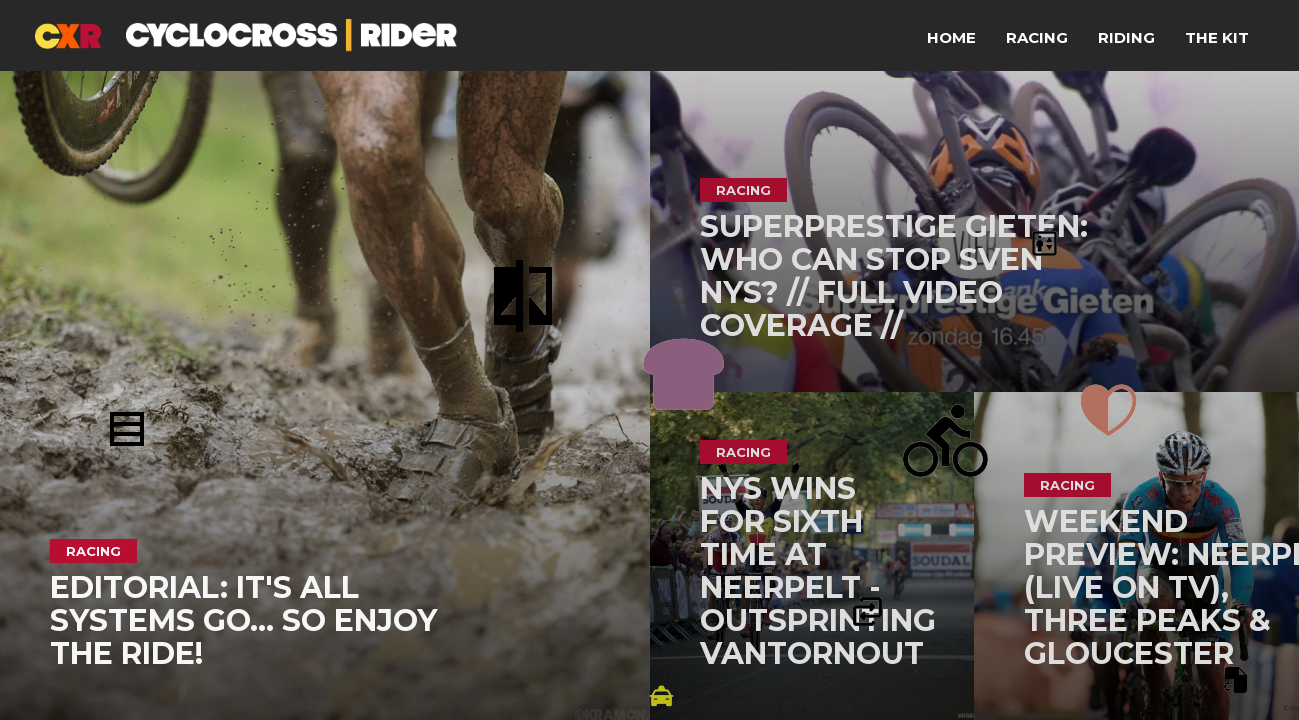 The width and height of the screenshot is (1299, 720). What do you see at coordinates (1044, 243) in the screenshot?
I see `indicates elevator access nearby` at bounding box center [1044, 243].